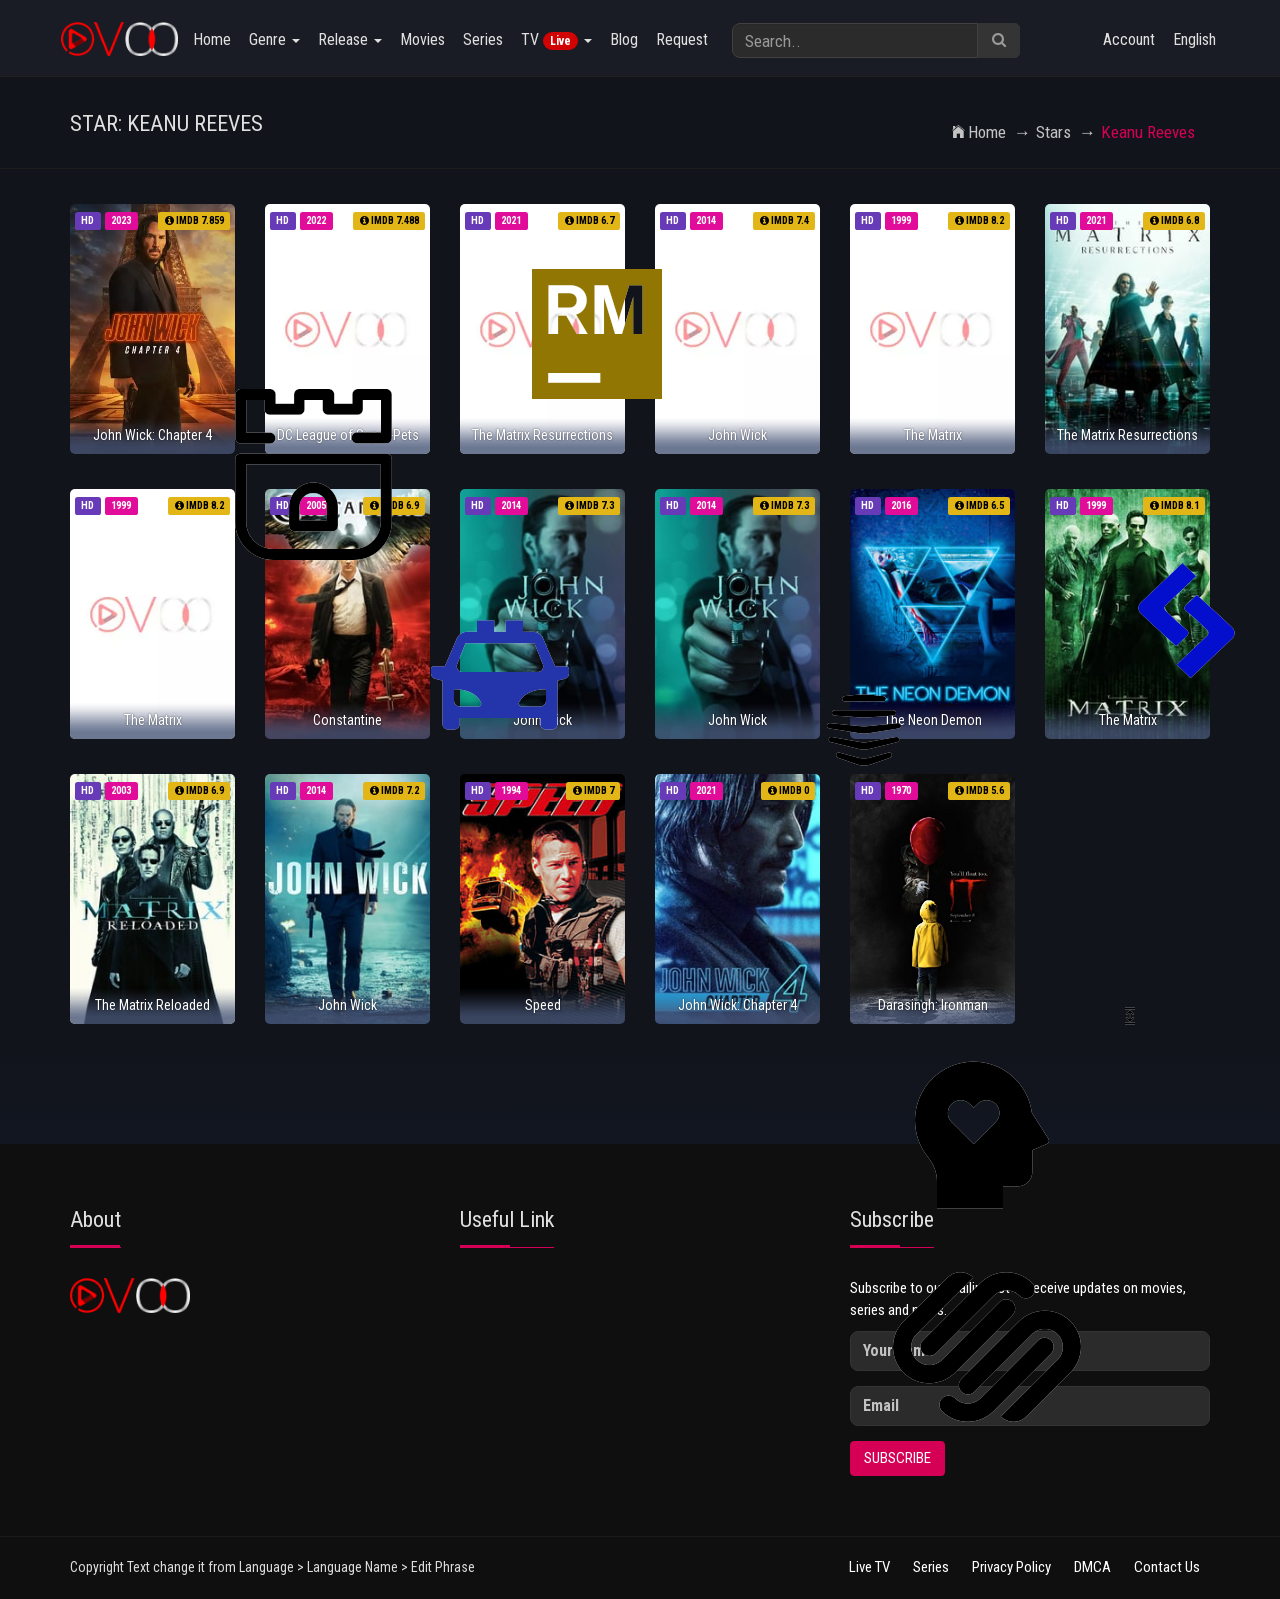 Image resolution: width=1280 pixels, height=1599 pixels. Describe the element at coordinates (1186, 620) in the screenshot. I see `visit sitepoint website or resources` at that location.